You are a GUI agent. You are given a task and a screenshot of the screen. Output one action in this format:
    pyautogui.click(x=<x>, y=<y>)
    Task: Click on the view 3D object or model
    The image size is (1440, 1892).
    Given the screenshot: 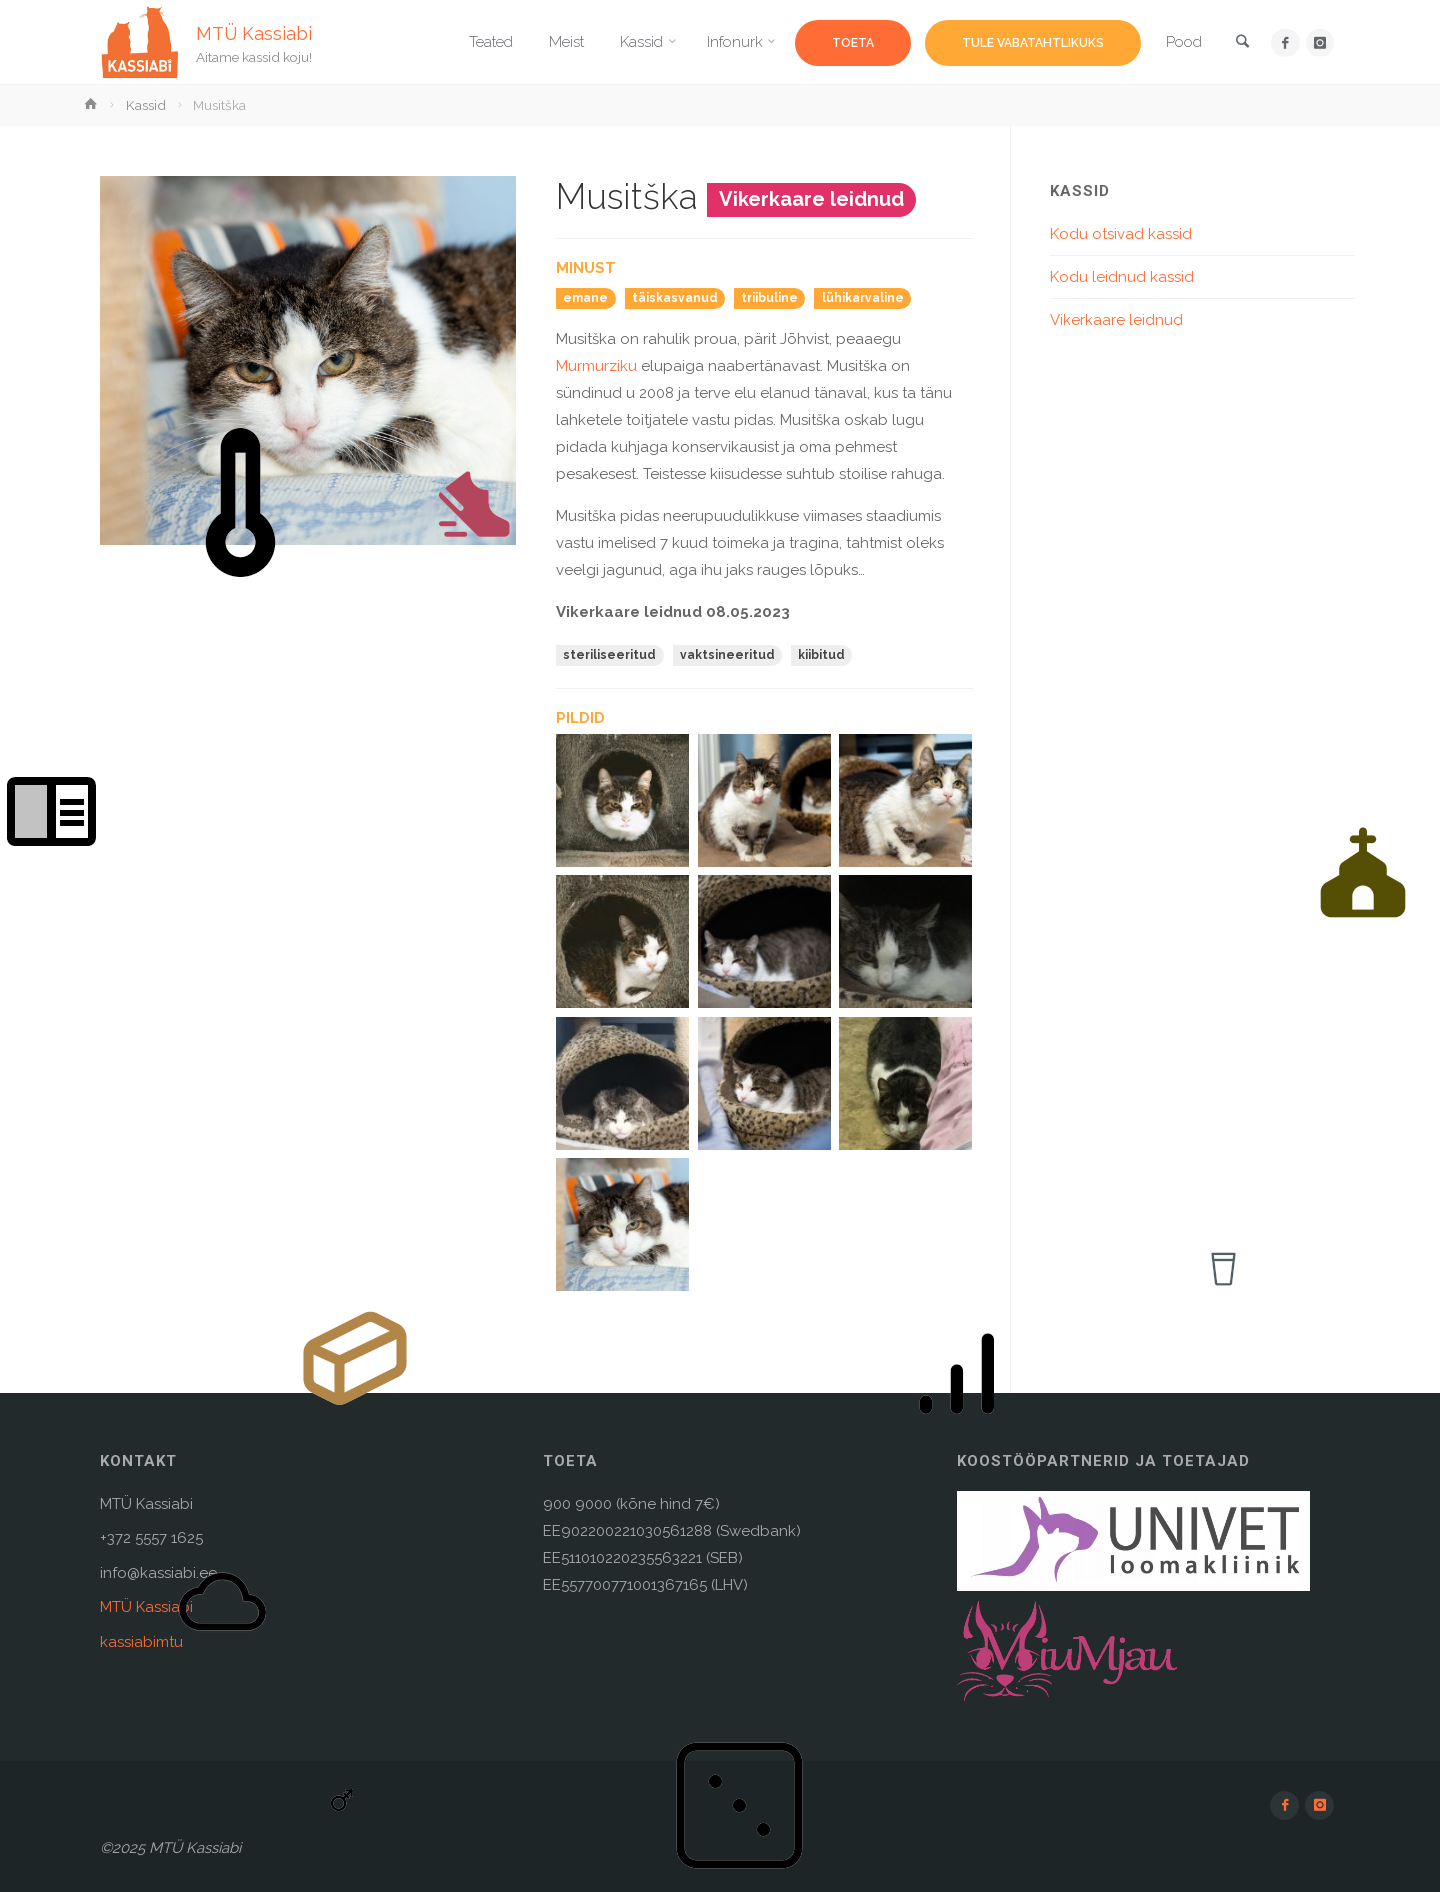 What is the action you would take?
    pyautogui.click(x=355, y=1353)
    